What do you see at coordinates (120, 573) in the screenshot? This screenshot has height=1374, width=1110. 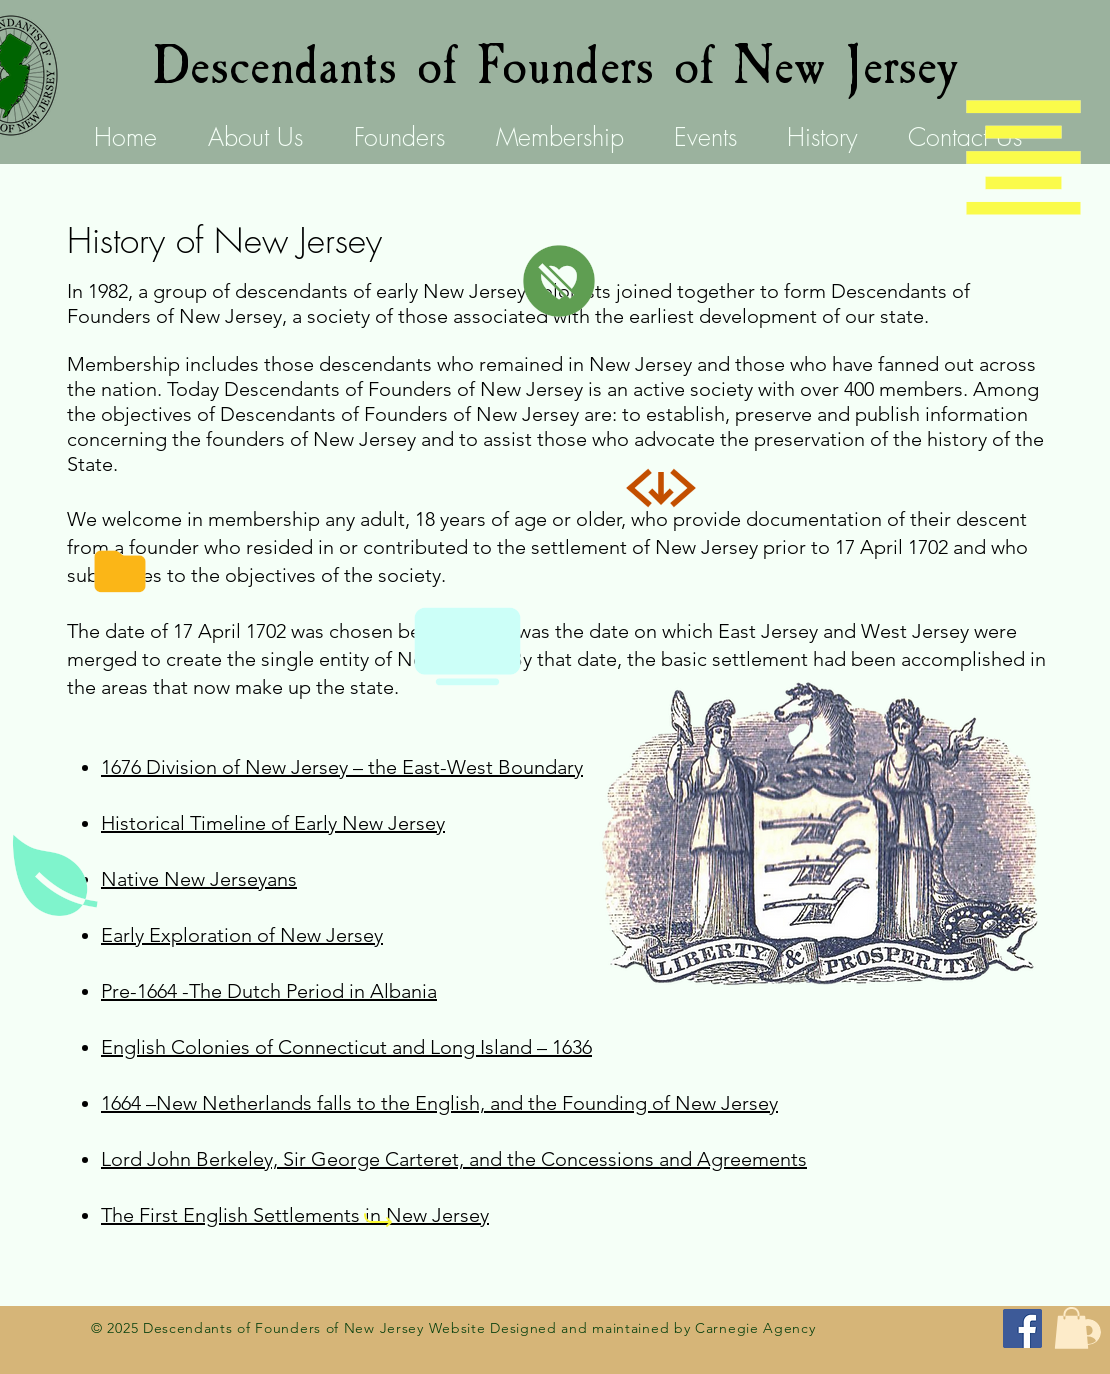 I see `access your files and documents` at bounding box center [120, 573].